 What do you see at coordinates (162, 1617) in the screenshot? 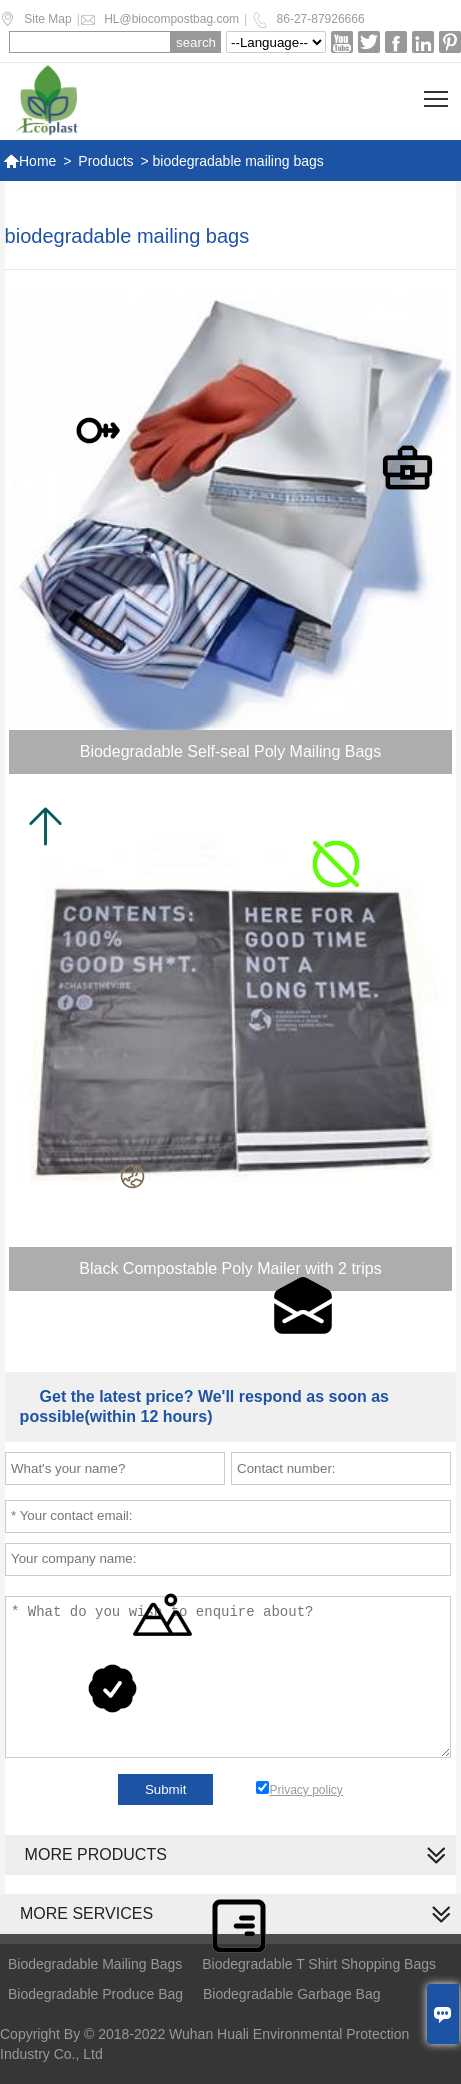
I see `view landscape or nature photos` at bounding box center [162, 1617].